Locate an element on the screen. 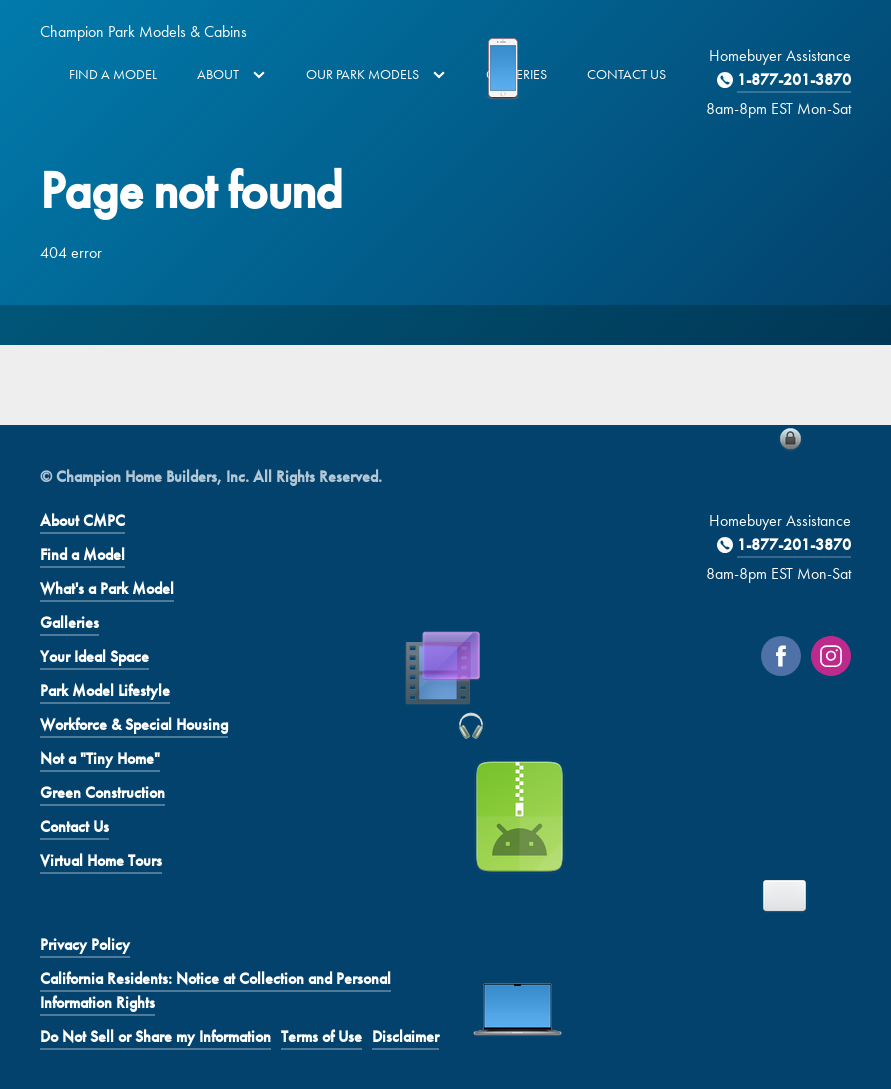 This screenshot has height=1089, width=891. an android application package file is located at coordinates (519, 816).